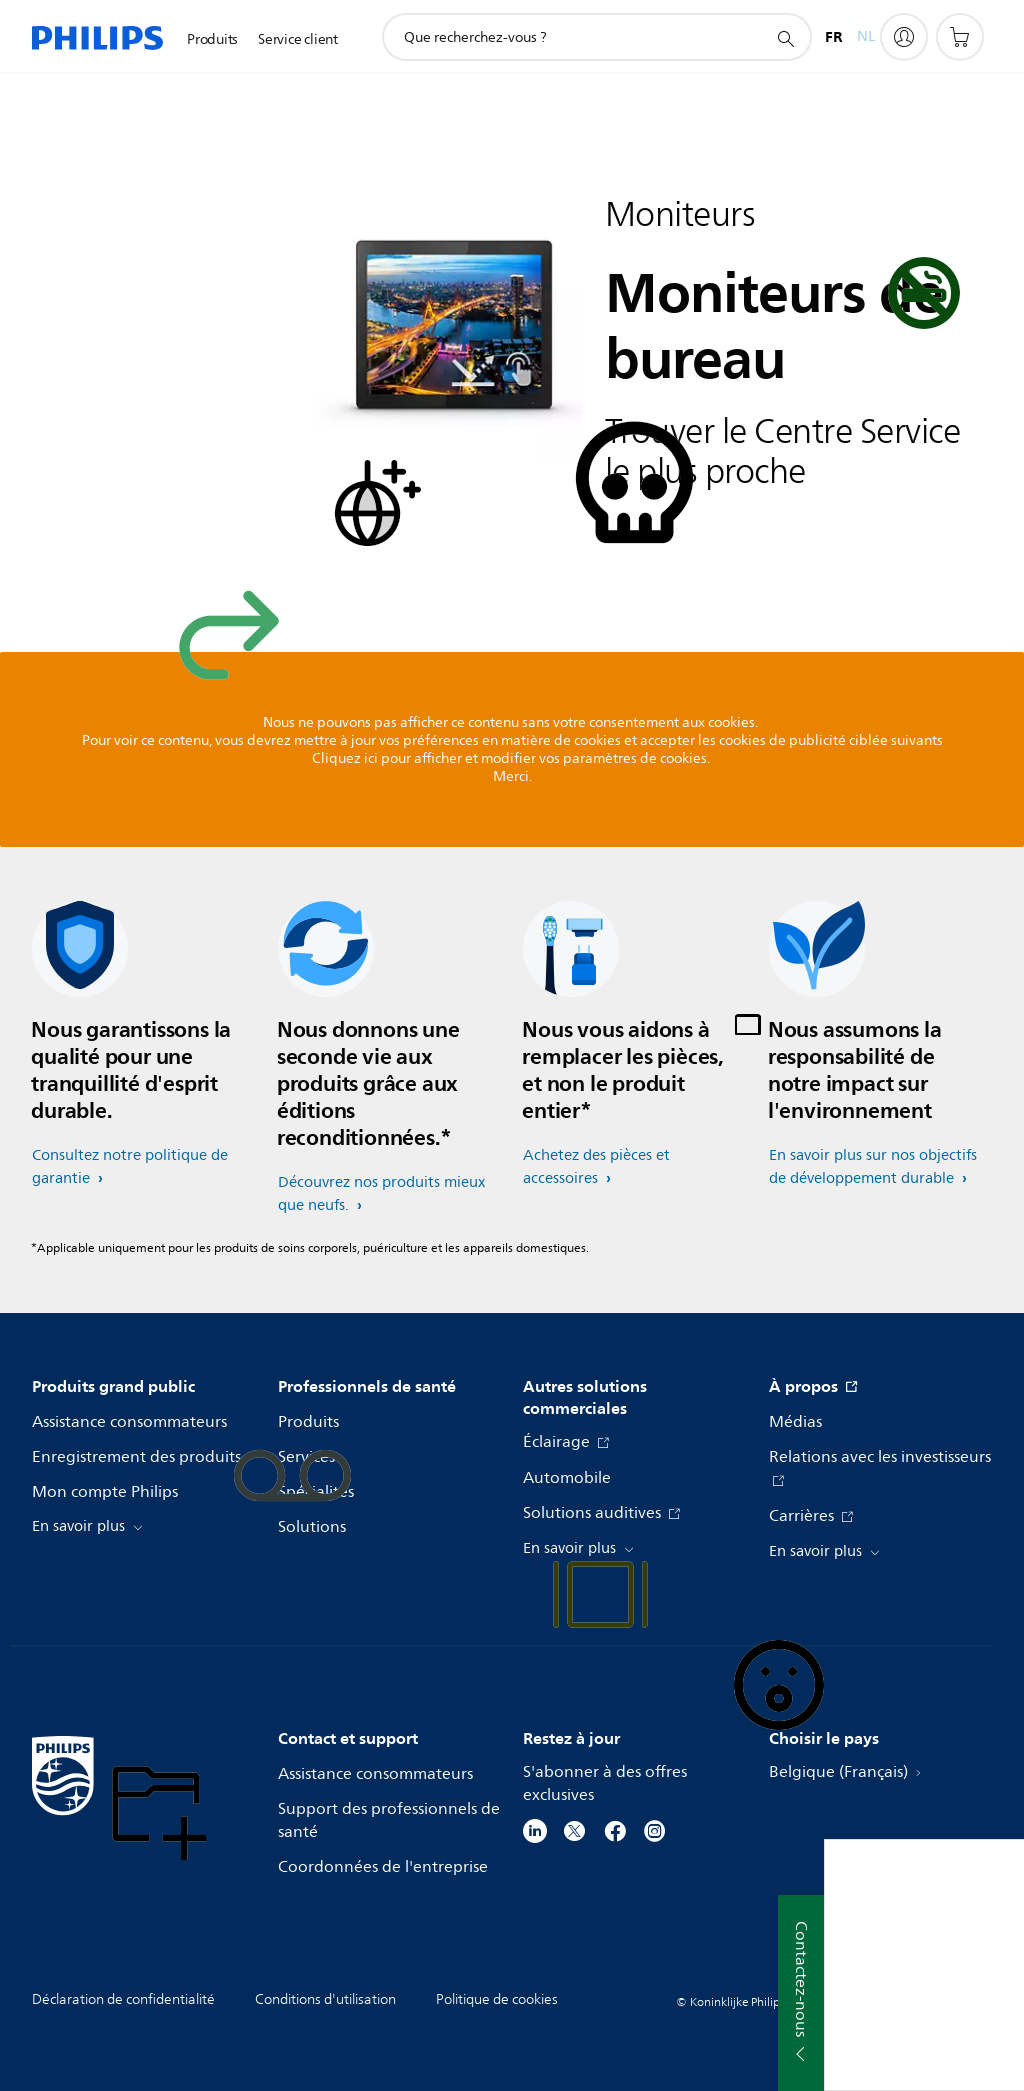  I want to click on indicates danger or hazardous content, so click(634, 484).